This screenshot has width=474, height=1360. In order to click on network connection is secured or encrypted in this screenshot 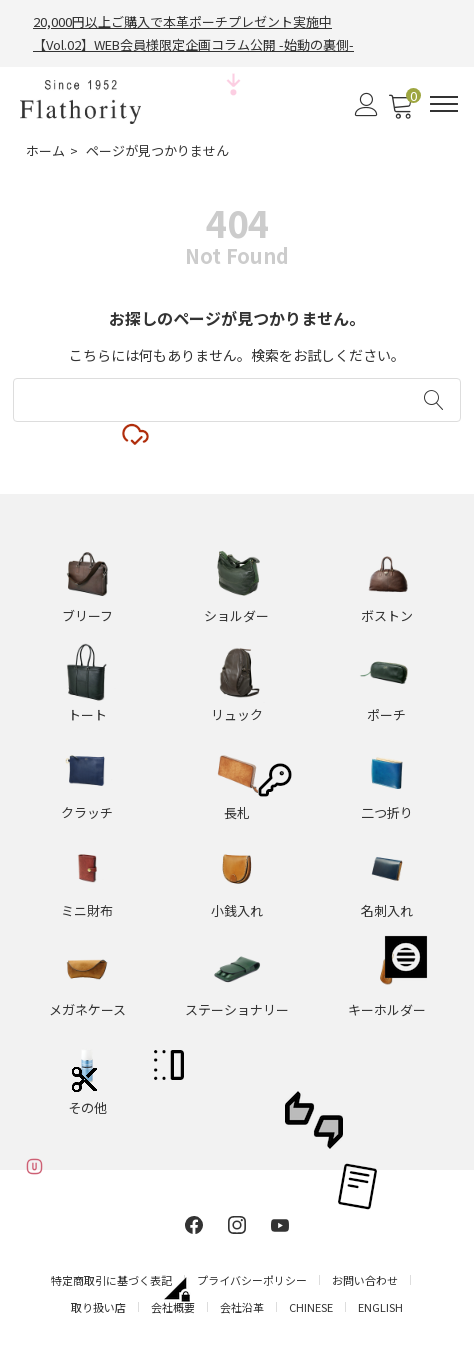, I will do `click(177, 1290)`.